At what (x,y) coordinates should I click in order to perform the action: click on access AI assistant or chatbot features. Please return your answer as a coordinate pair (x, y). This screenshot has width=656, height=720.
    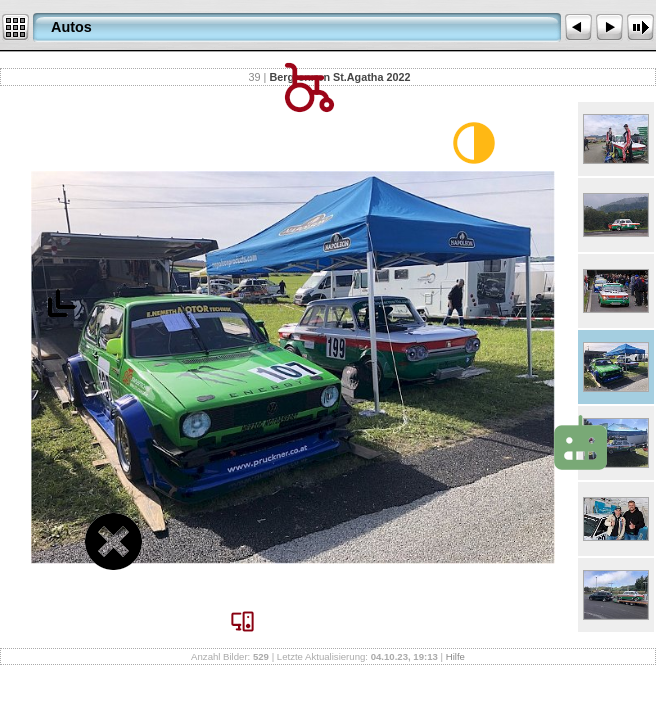
    Looking at the image, I should click on (580, 445).